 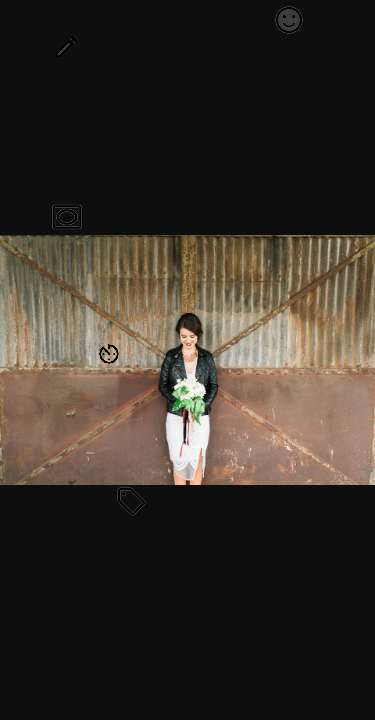 What do you see at coordinates (66, 46) in the screenshot?
I see `edit or modify content` at bounding box center [66, 46].